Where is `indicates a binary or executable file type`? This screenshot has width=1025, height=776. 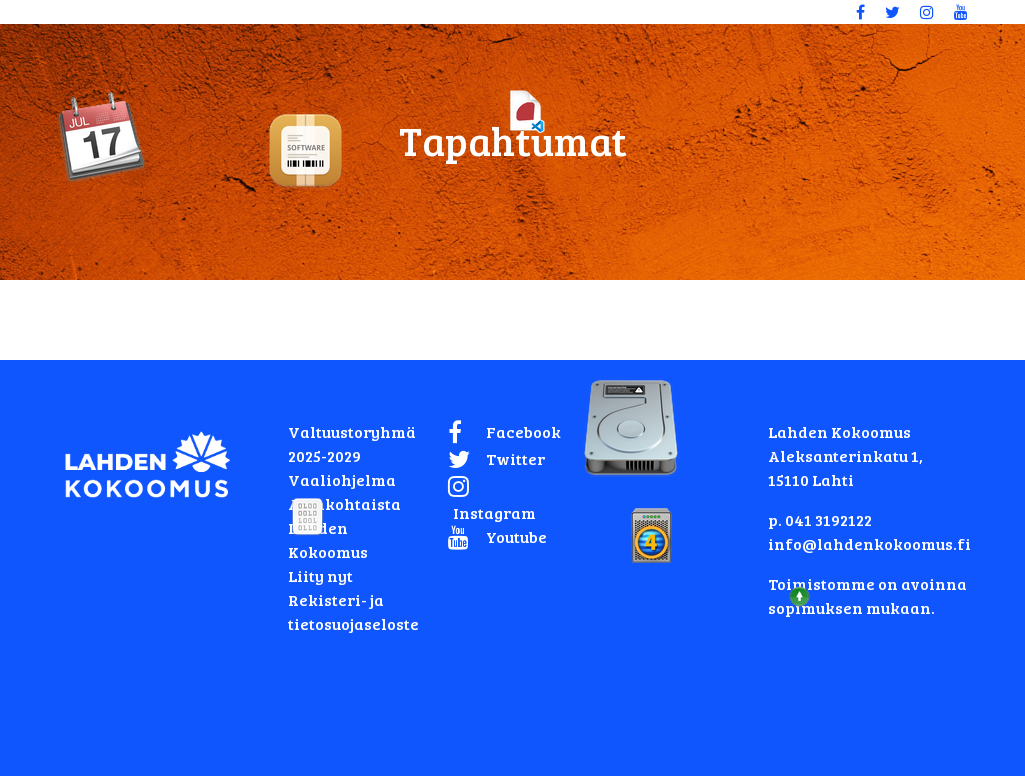 indicates a binary or executable file type is located at coordinates (307, 516).